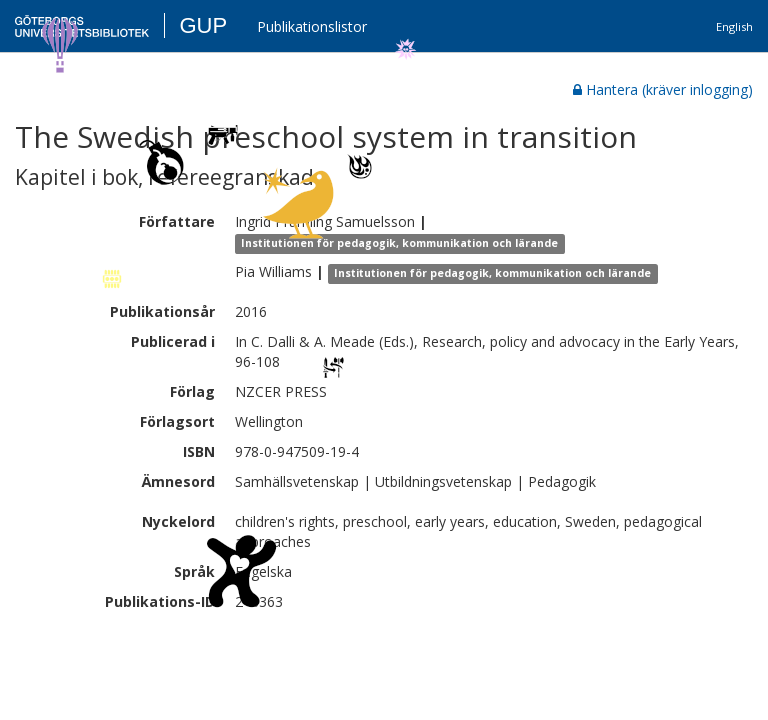 This screenshot has width=768, height=720. What do you see at coordinates (112, 279) in the screenshot?
I see `represents a microchip or processor component` at bounding box center [112, 279].